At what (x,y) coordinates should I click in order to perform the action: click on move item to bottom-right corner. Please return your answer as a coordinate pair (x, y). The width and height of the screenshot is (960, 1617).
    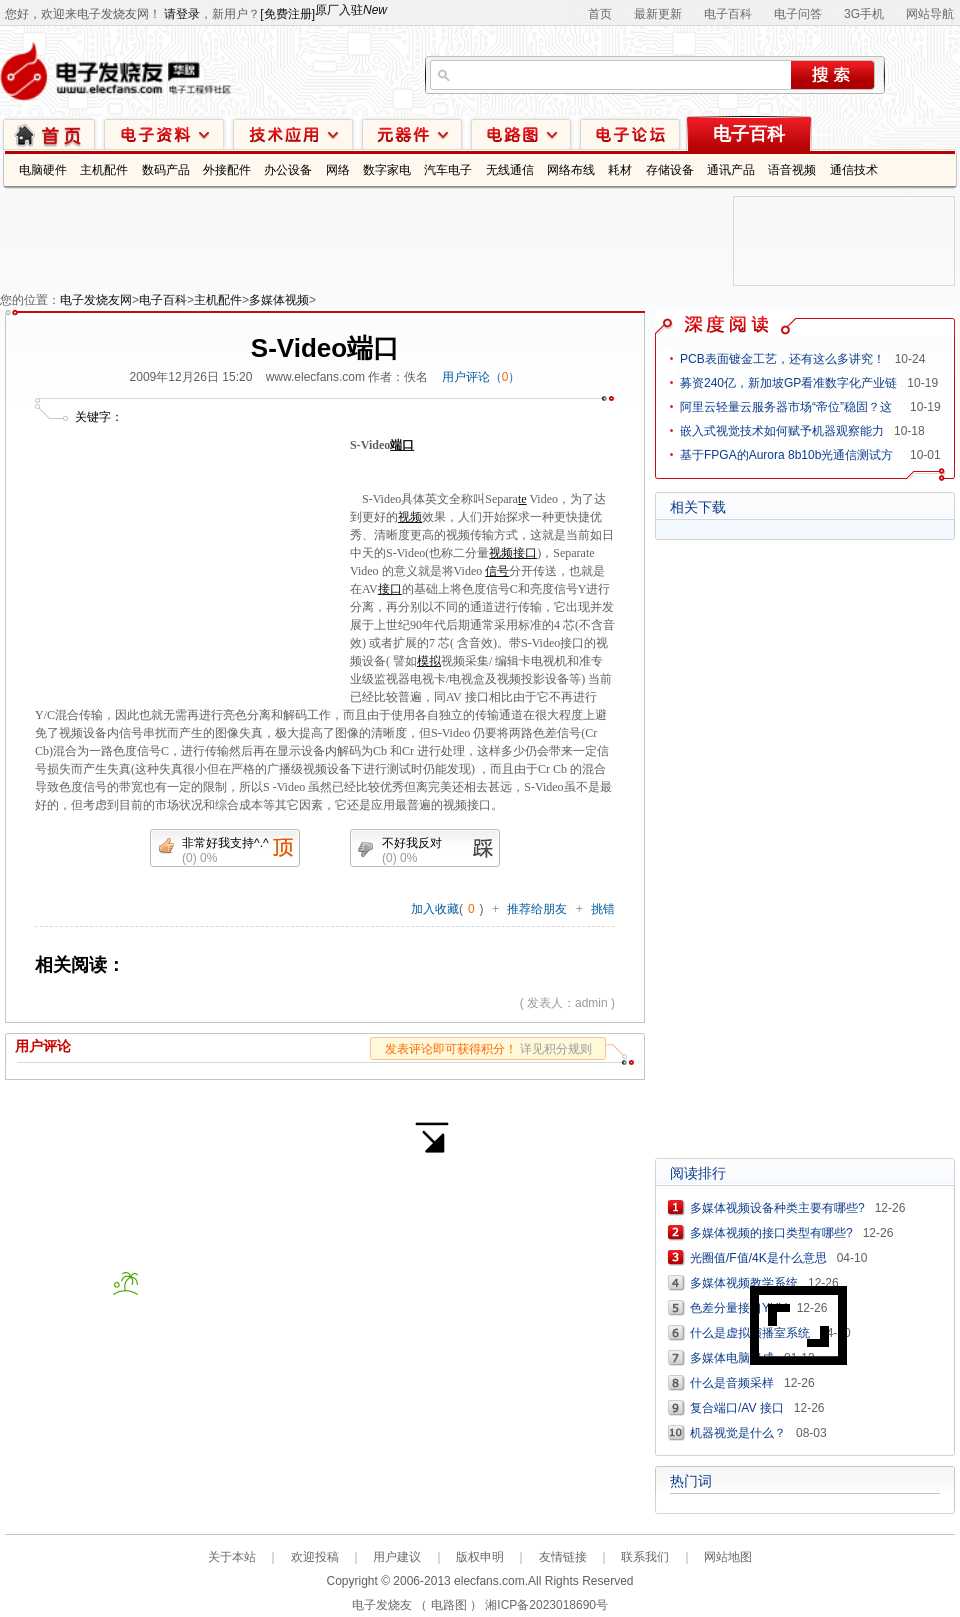
    Looking at the image, I should click on (432, 1139).